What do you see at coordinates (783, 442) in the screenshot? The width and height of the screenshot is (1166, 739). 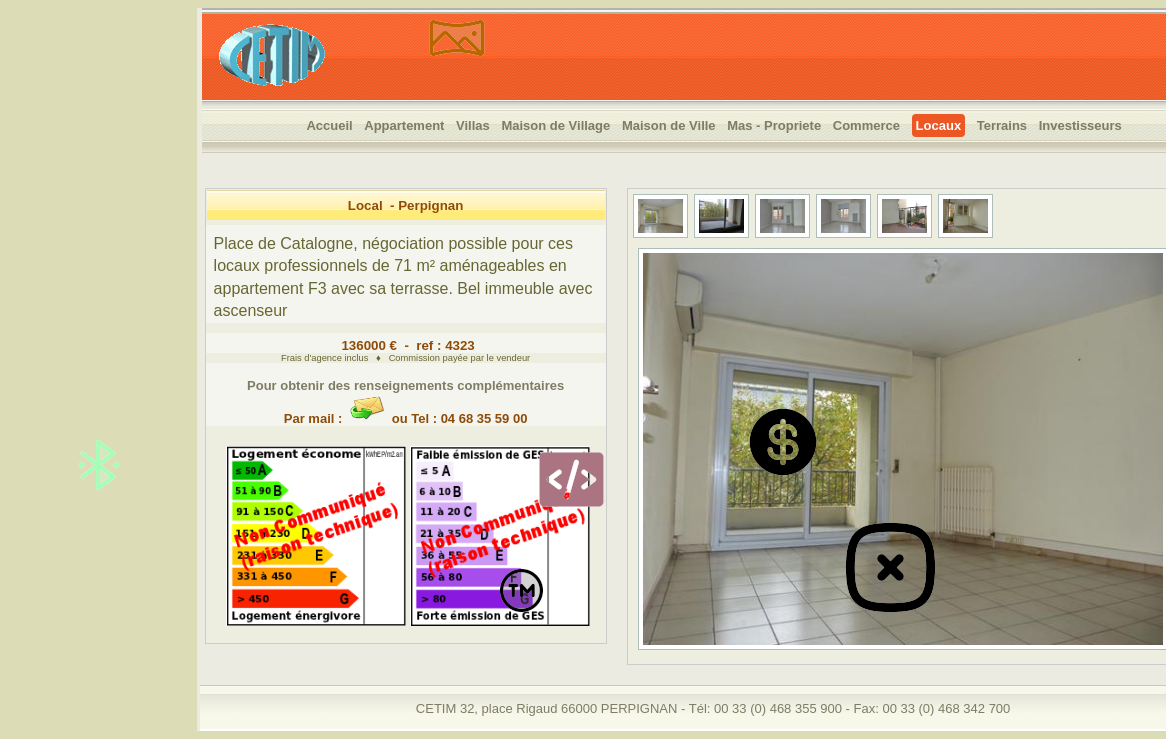 I see `view pricing or payment options` at bounding box center [783, 442].